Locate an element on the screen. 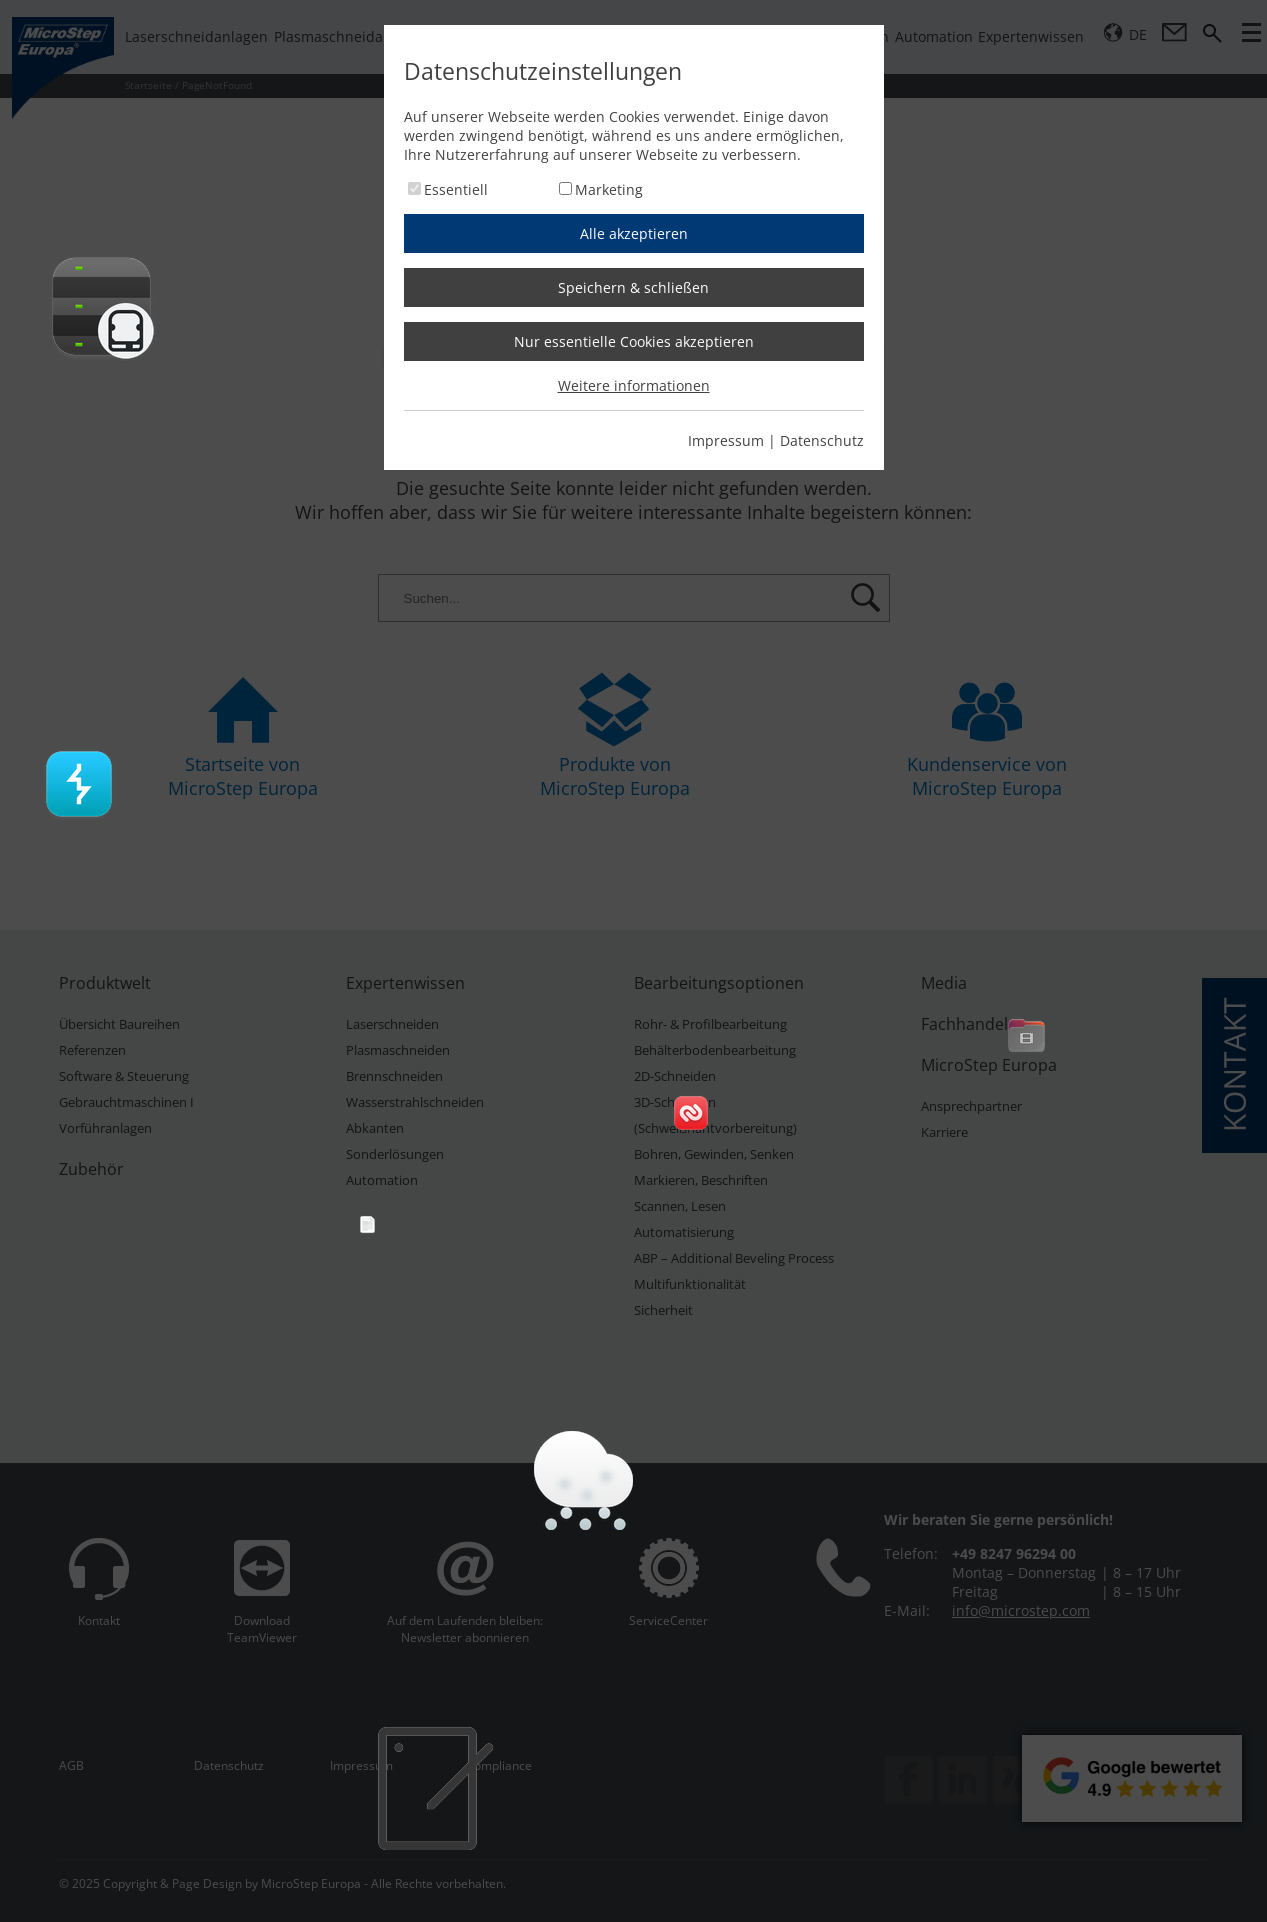 The image size is (1267, 1922). indicates snowy weather conditions is located at coordinates (583, 1480).